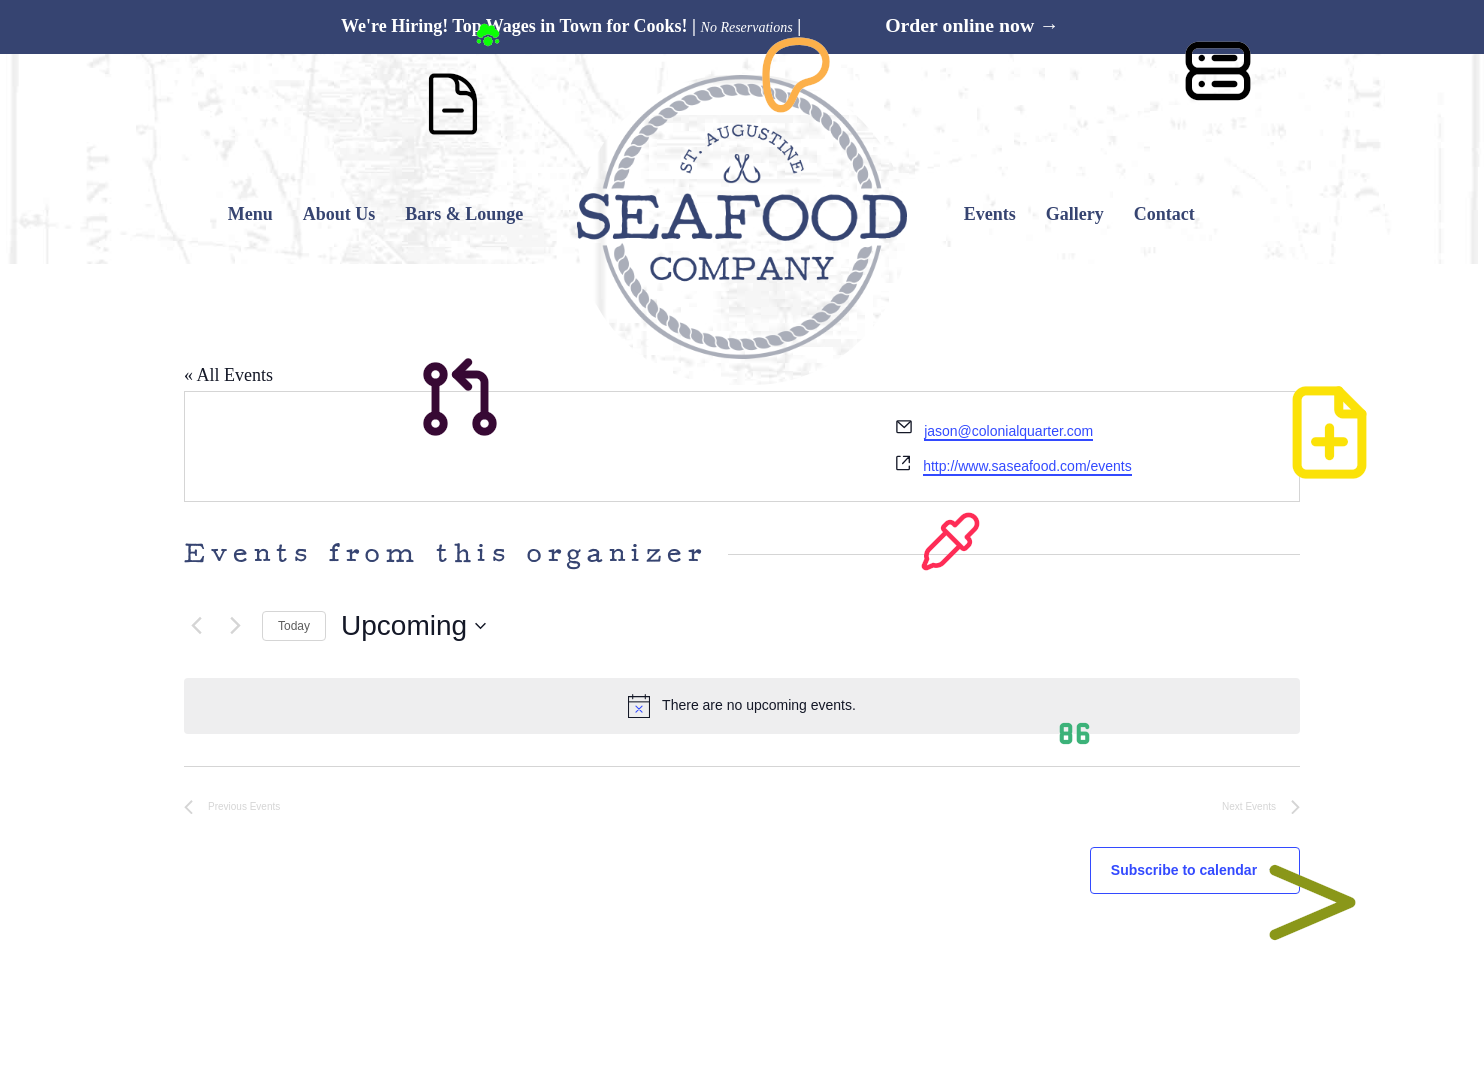 The height and width of the screenshot is (1086, 1484). What do you see at coordinates (1329, 432) in the screenshot?
I see `create a new file` at bounding box center [1329, 432].